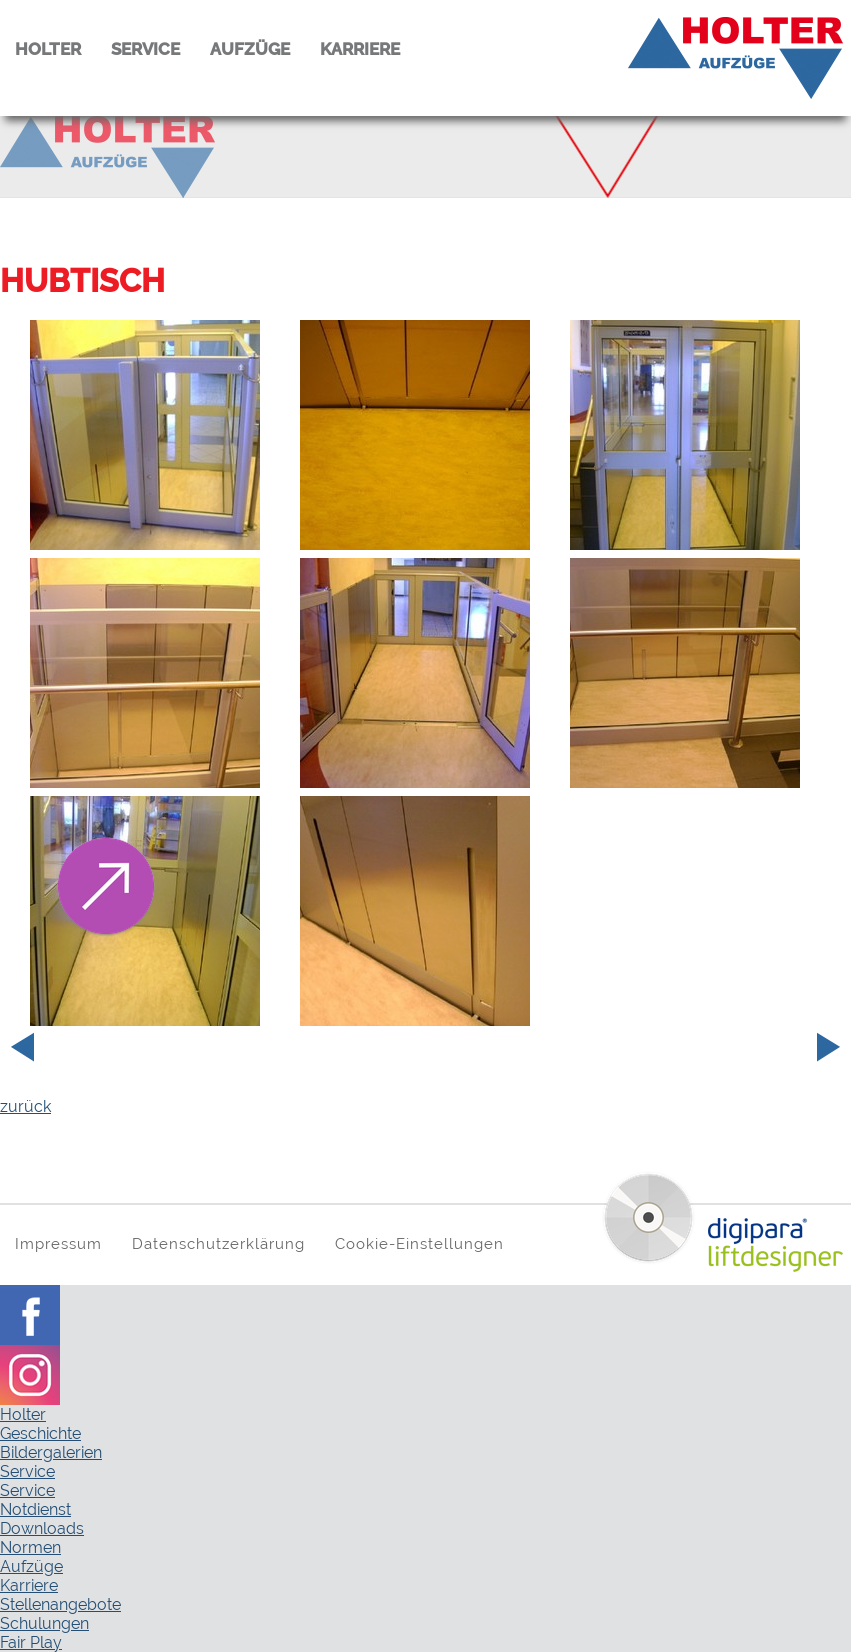 This screenshot has height=1652, width=851. What do you see at coordinates (648, 1217) in the screenshot?
I see `access DVD drive or optical disc contents` at bounding box center [648, 1217].